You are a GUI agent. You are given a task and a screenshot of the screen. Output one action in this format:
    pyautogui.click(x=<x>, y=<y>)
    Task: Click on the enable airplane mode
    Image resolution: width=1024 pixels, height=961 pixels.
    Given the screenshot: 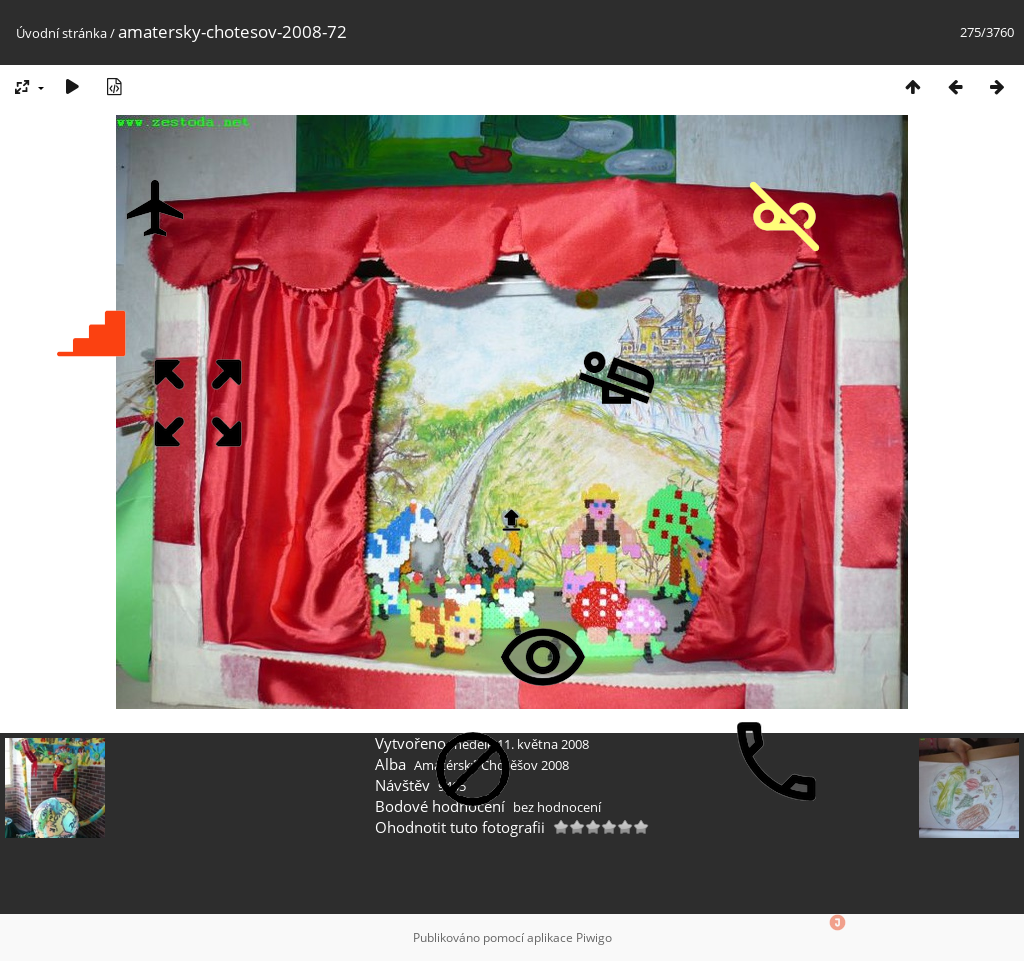 What is the action you would take?
    pyautogui.click(x=155, y=208)
    